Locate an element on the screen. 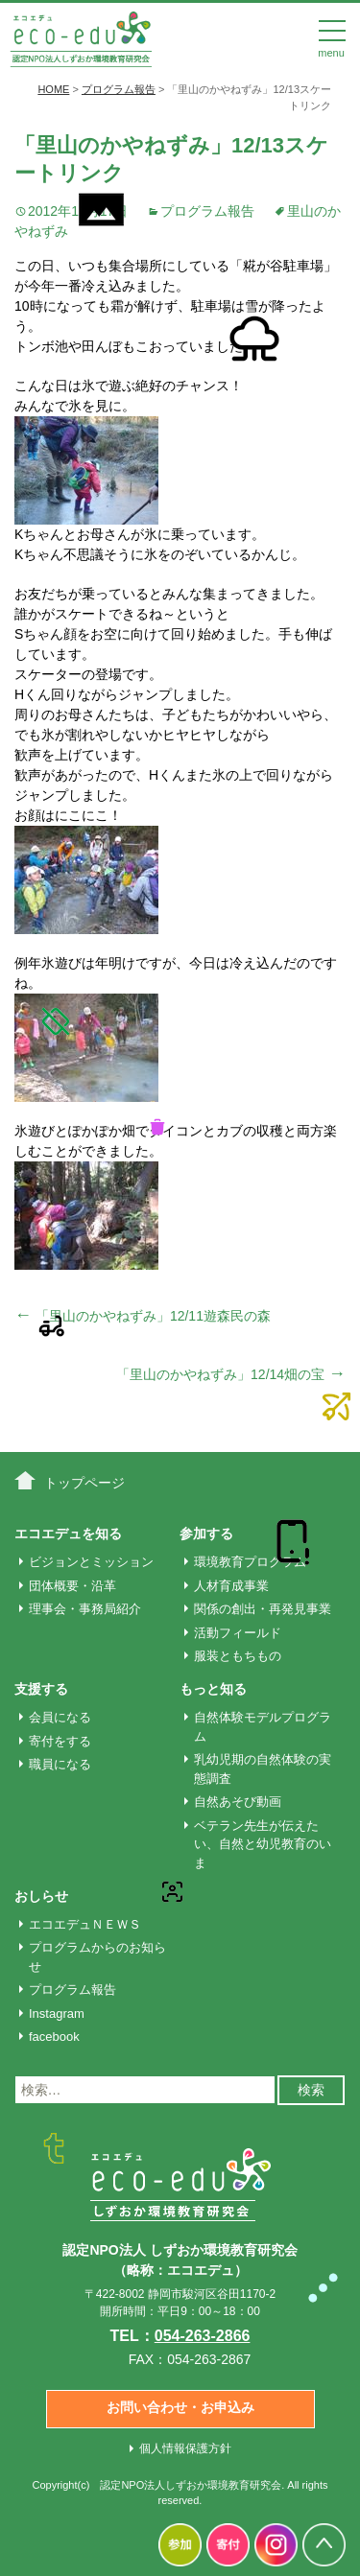 Image resolution: width=360 pixels, height=2576 pixels. more options menu (diagonal variant) is located at coordinates (323, 2287).